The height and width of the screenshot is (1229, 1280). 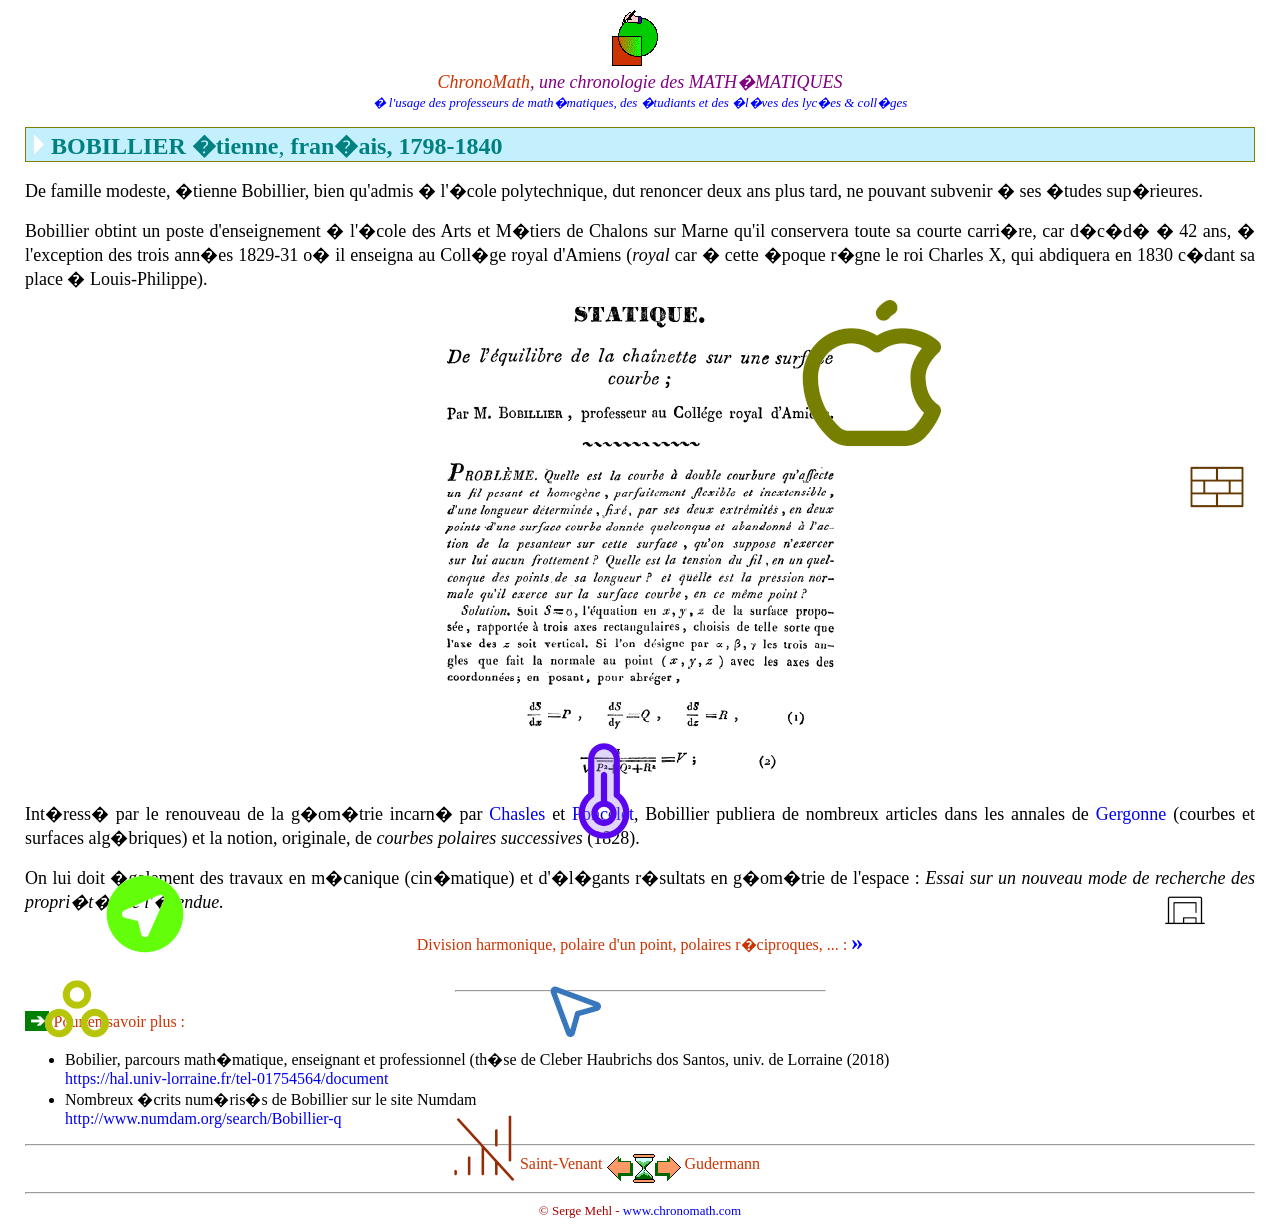 I want to click on apple company logo or branding, so click(x=877, y=382).